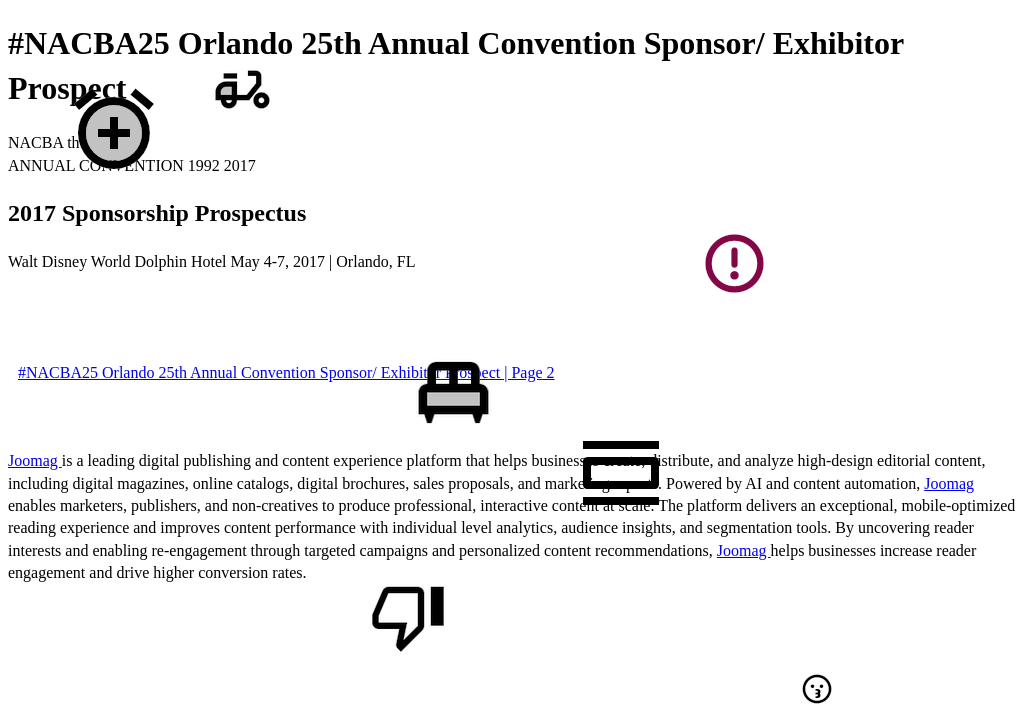 This screenshot has width=1024, height=720. What do you see at coordinates (114, 129) in the screenshot?
I see `add a new alarm` at bounding box center [114, 129].